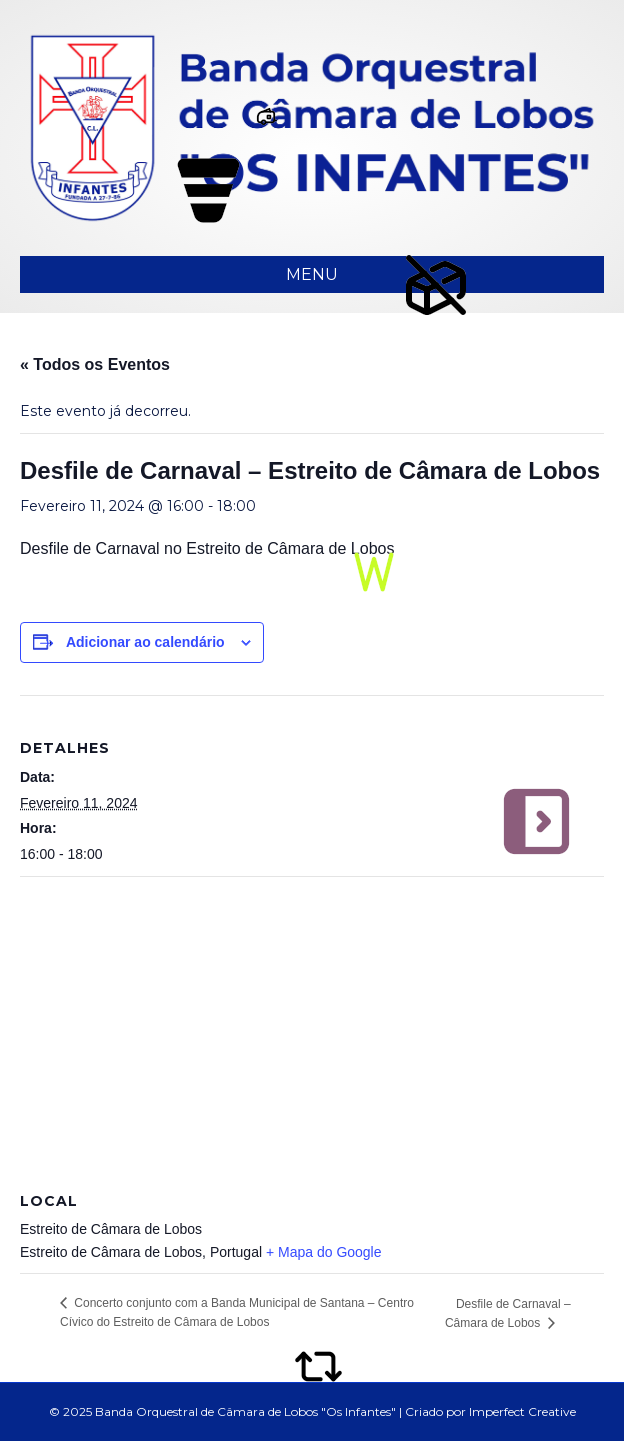 Image resolution: width=624 pixels, height=1441 pixels. Describe the element at coordinates (436, 285) in the screenshot. I see `disable 3D view mode` at that location.